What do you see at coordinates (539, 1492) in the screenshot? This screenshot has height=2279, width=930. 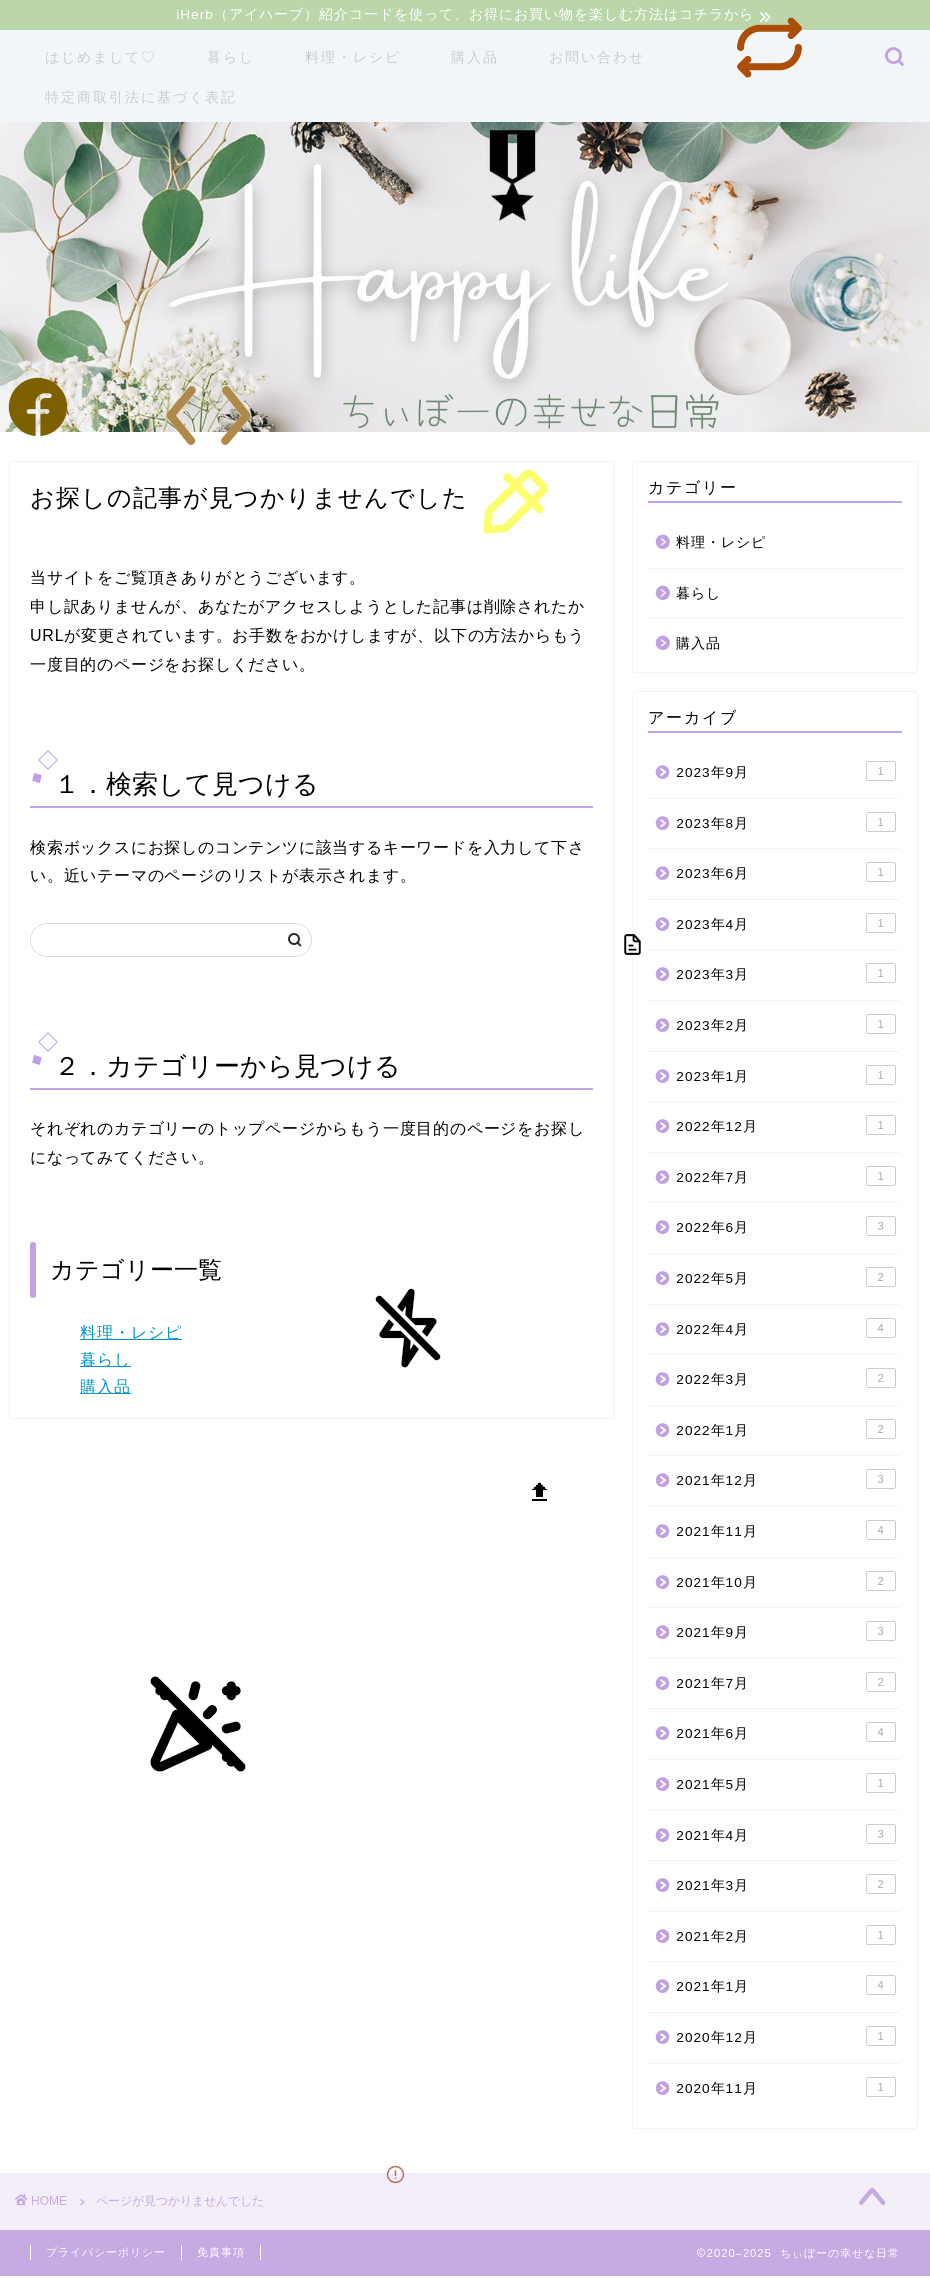 I see `upload a file` at bounding box center [539, 1492].